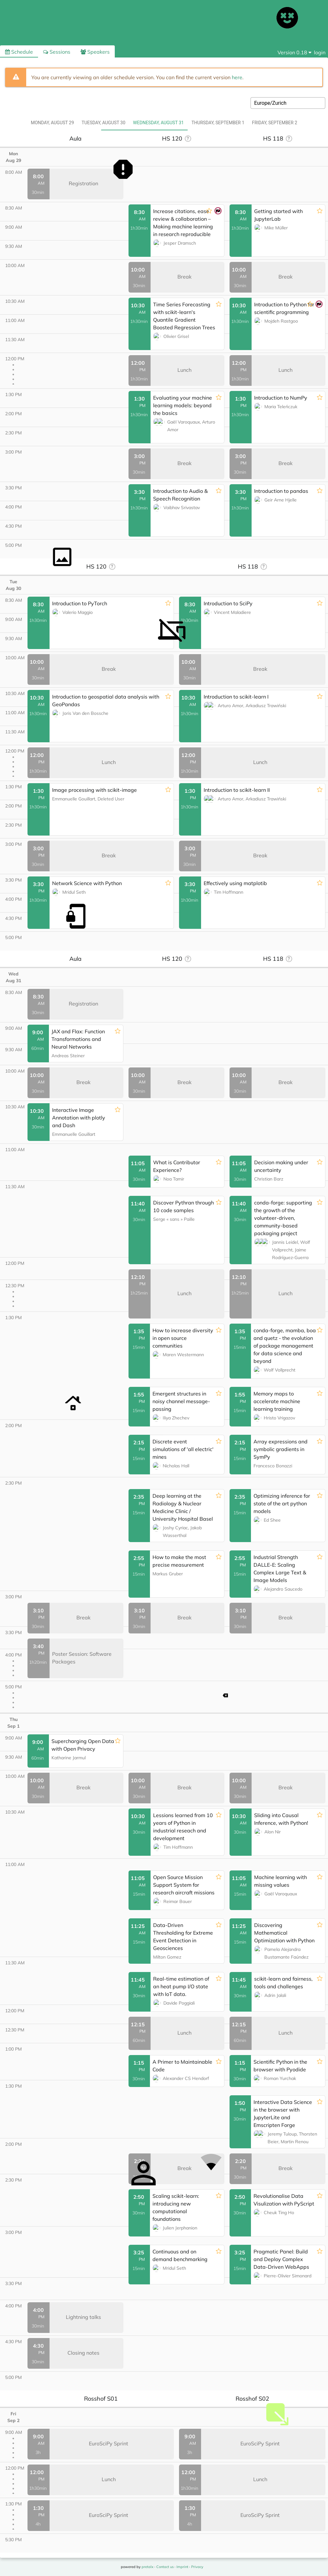 The image size is (328, 2576). I want to click on delete the last character entered, so click(225, 1695).